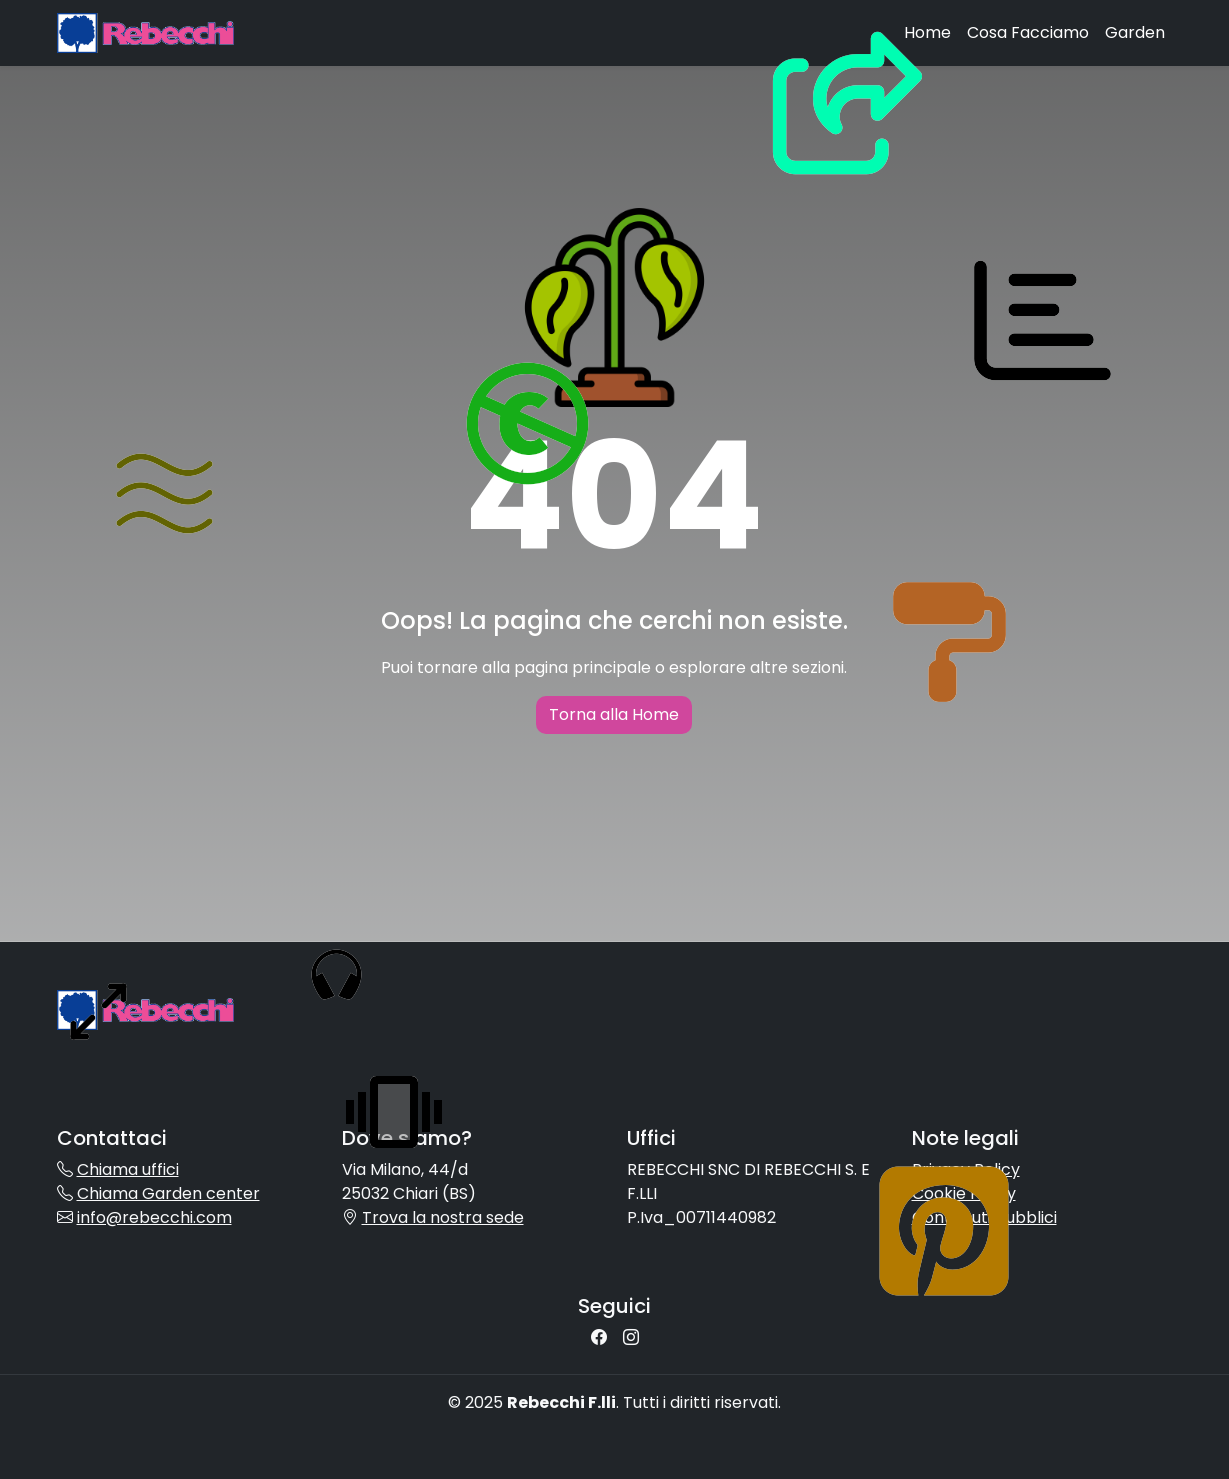  What do you see at coordinates (949, 638) in the screenshot?
I see `customize theme or appearance settings` at bounding box center [949, 638].